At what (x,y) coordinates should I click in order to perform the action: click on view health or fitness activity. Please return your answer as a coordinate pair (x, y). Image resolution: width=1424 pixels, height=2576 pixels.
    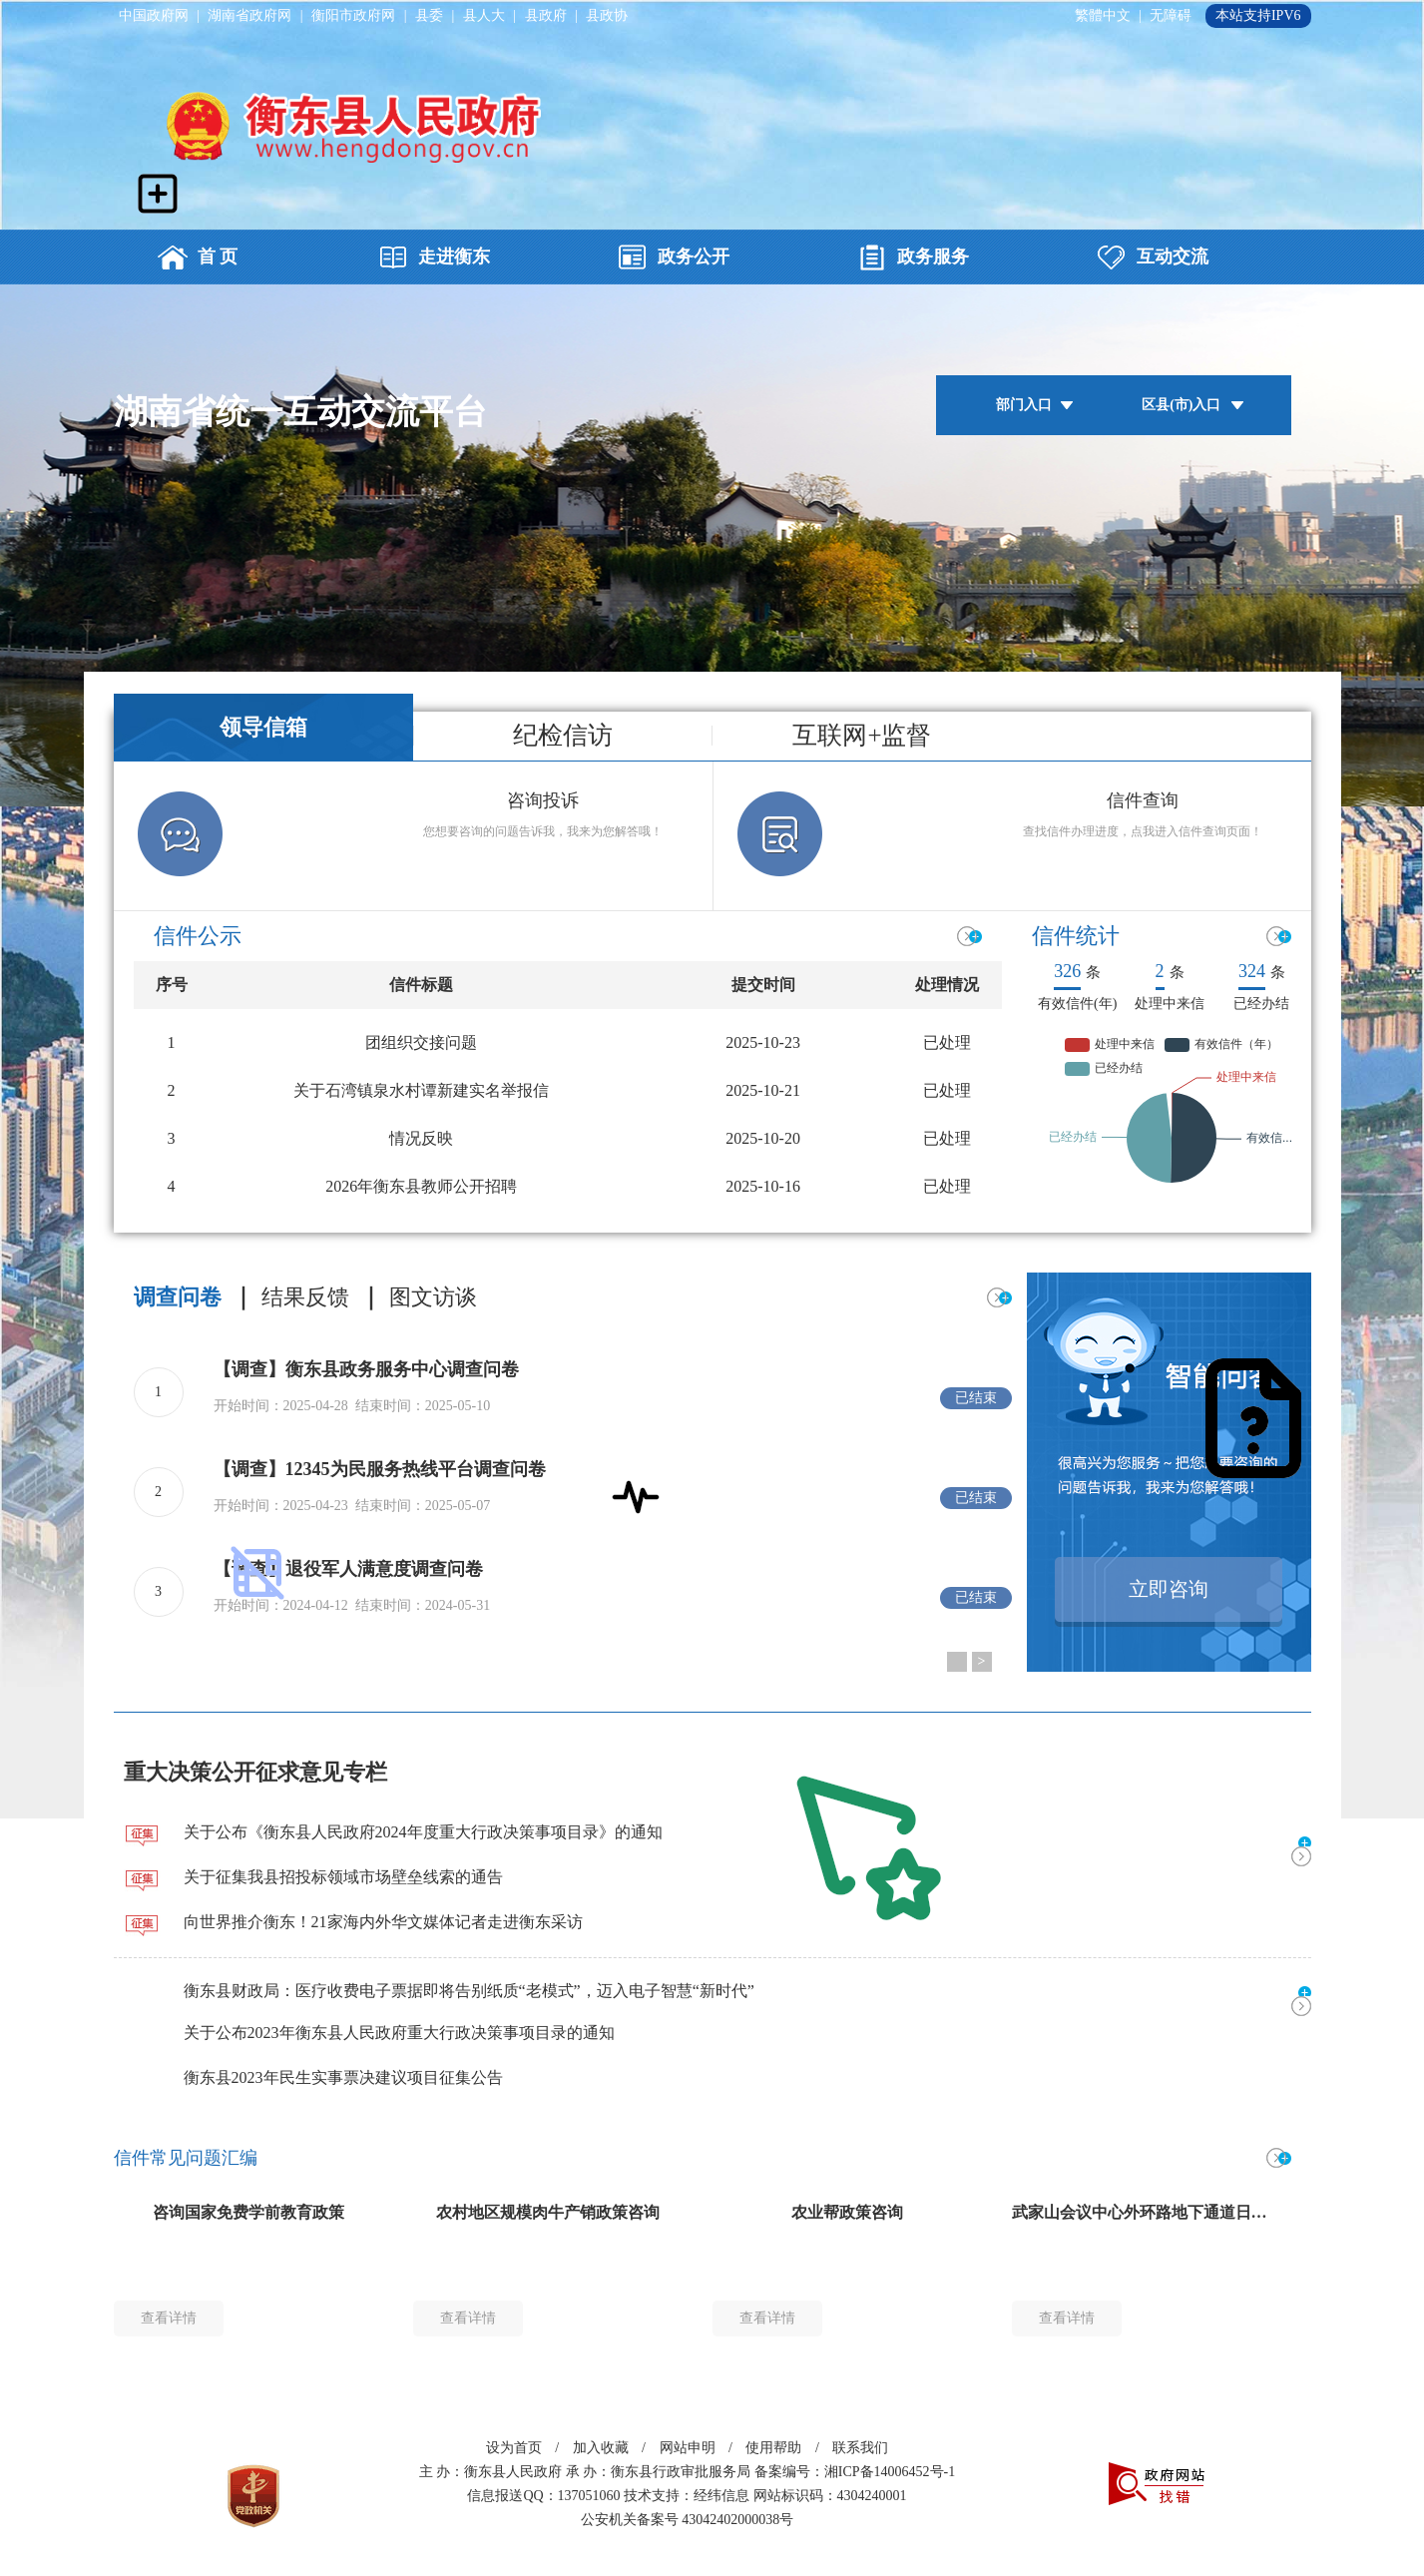
    Looking at the image, I should click on (636, 1497).